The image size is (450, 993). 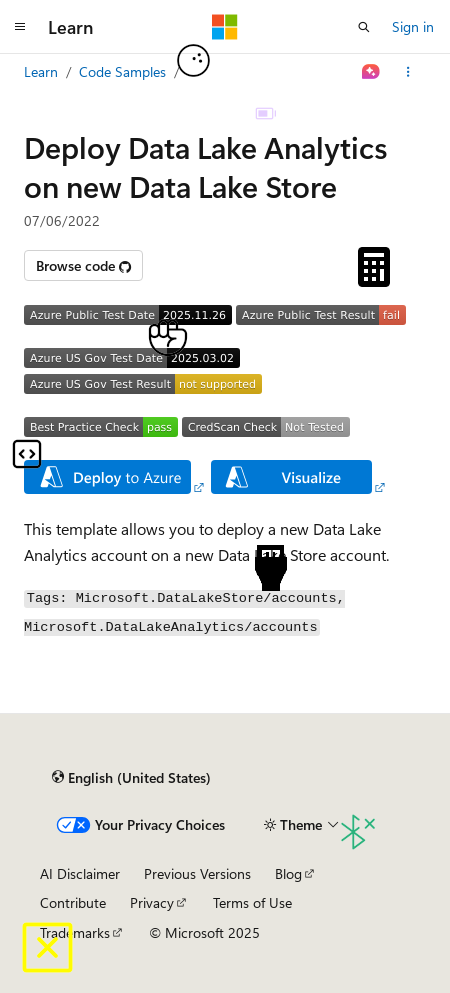 I want to click on indicates solidarity or support, so click(x=168, y=337).